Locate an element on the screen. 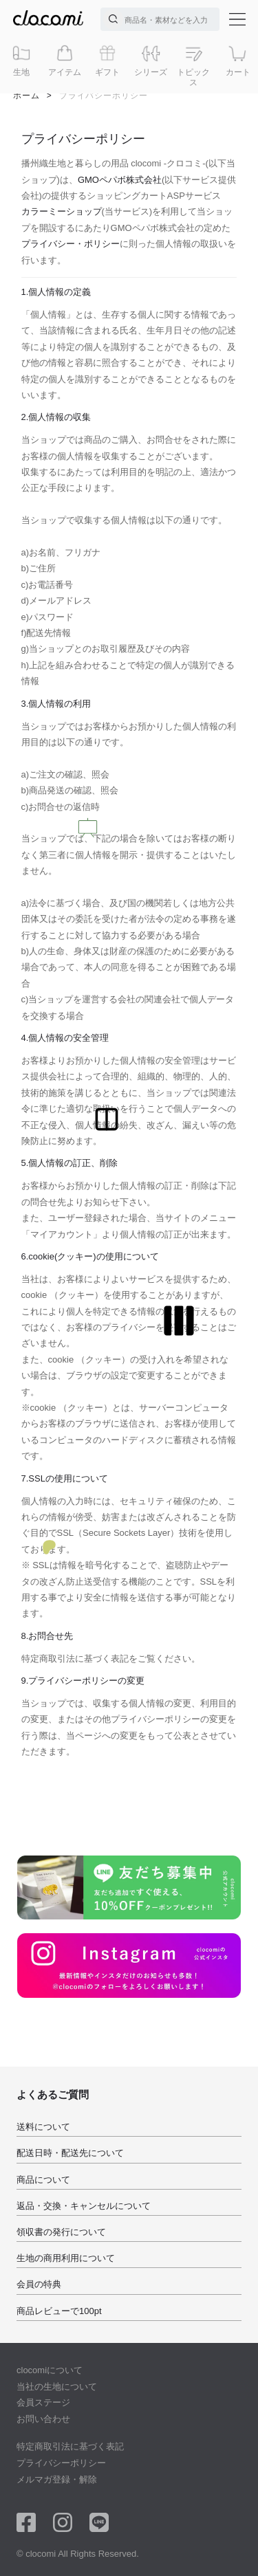 The height and width of the screenshot is (2576, 258). switch to column view layout is located at coordinates (107, 1119).